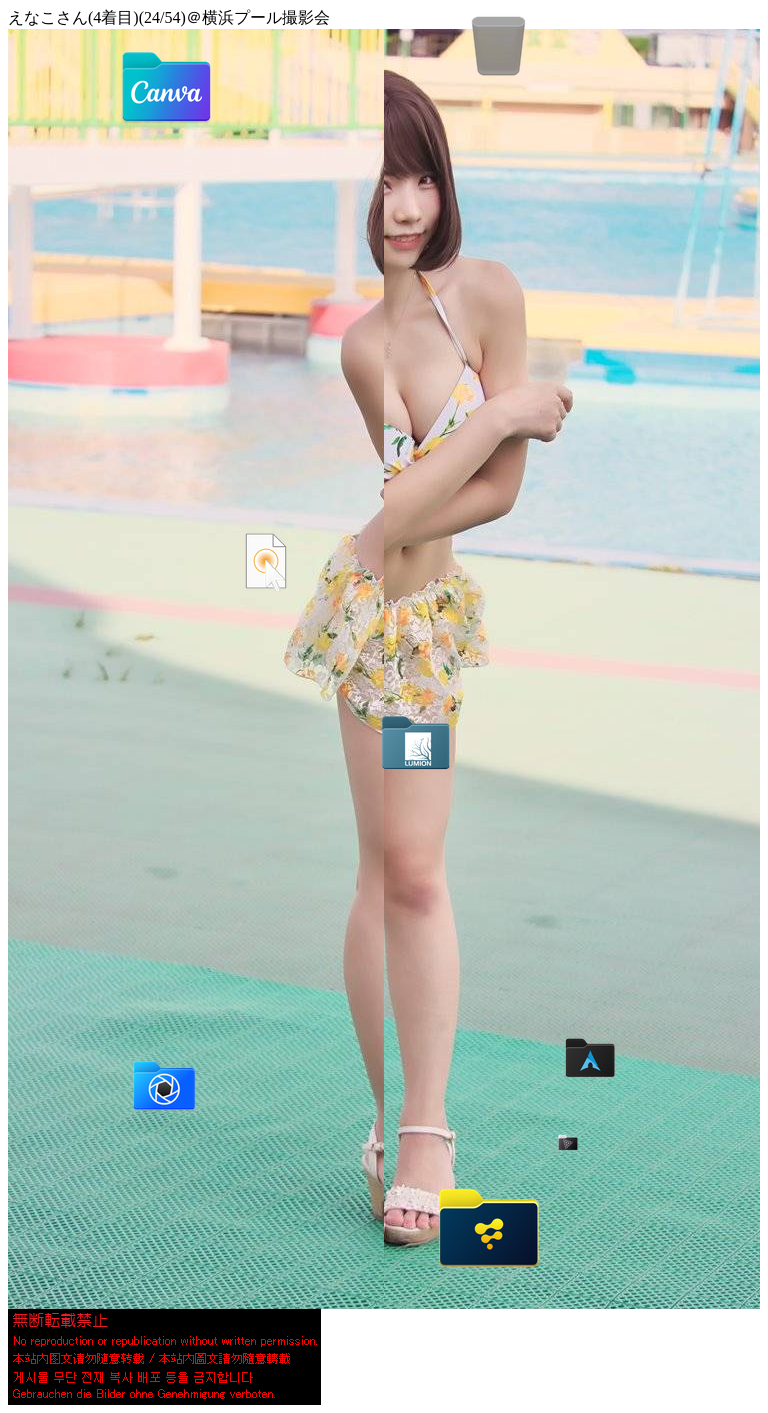 This screenshot has width=768, height=1413. Describe the element at coordinates (166, 89) in the screenshot. I see `open folder containing Canva project files` at that location.